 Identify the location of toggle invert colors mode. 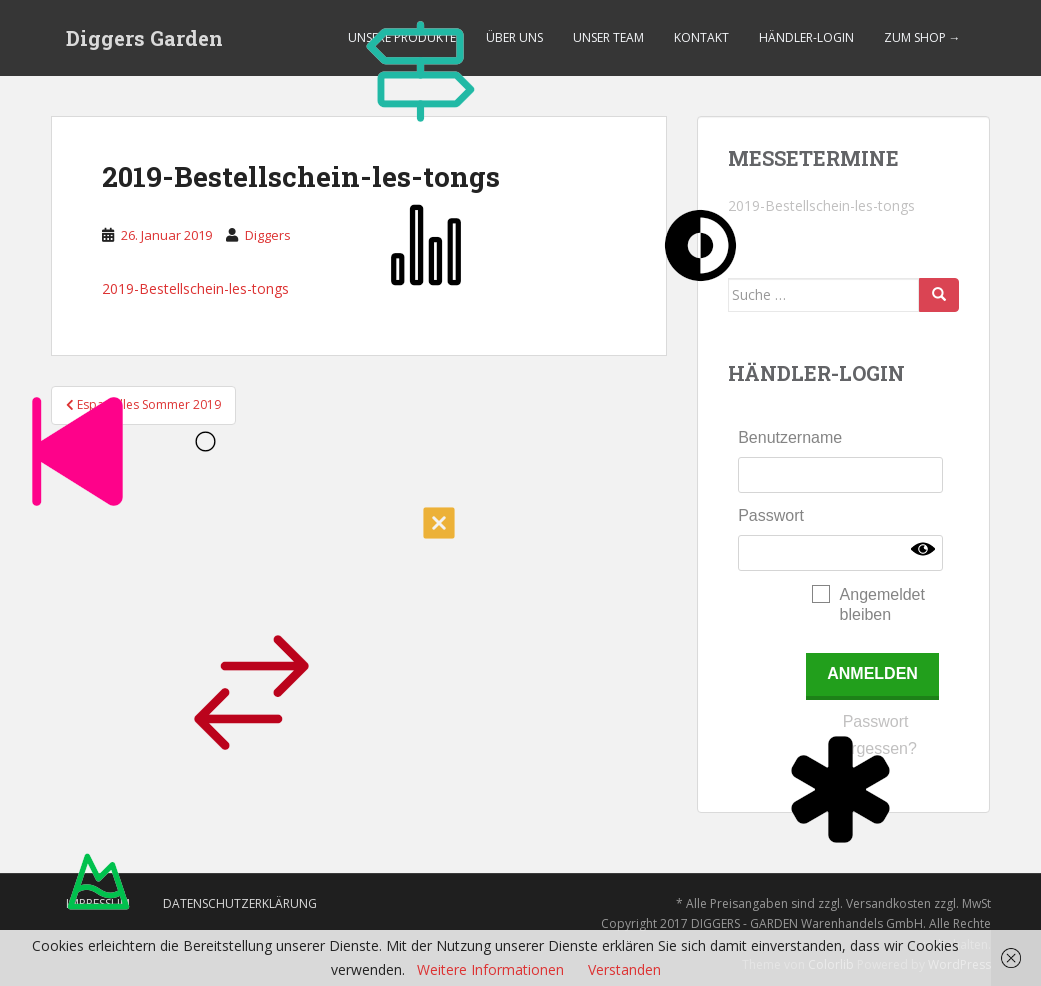
(700, 245).